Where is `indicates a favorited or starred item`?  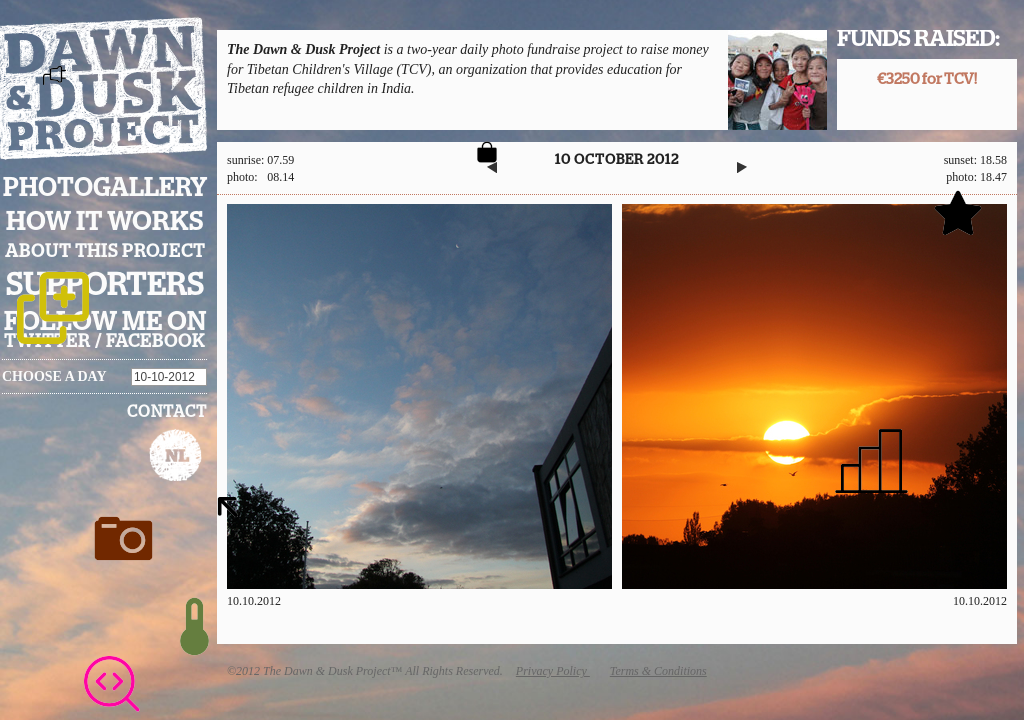 indicates a favorited or starred item is located at coordinates (958, 215).